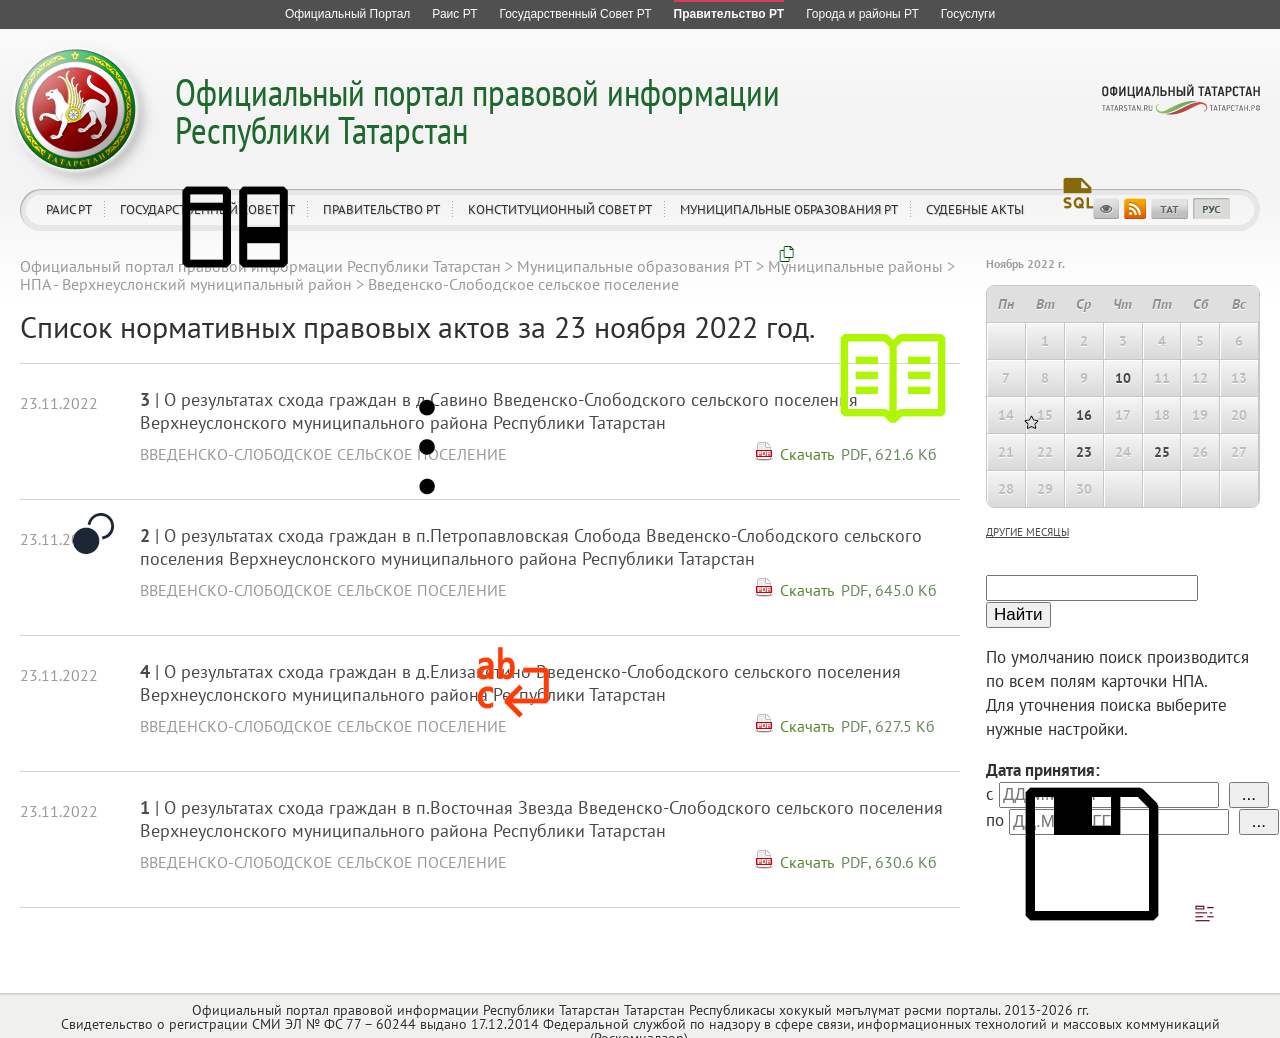 Image resolution: width=1280 pixels, height=1038 pixels. What do you see at coordinates (787, 254) in the screenshot?
I see `browse files in the explorer panel` at bounding box center [787, 254].